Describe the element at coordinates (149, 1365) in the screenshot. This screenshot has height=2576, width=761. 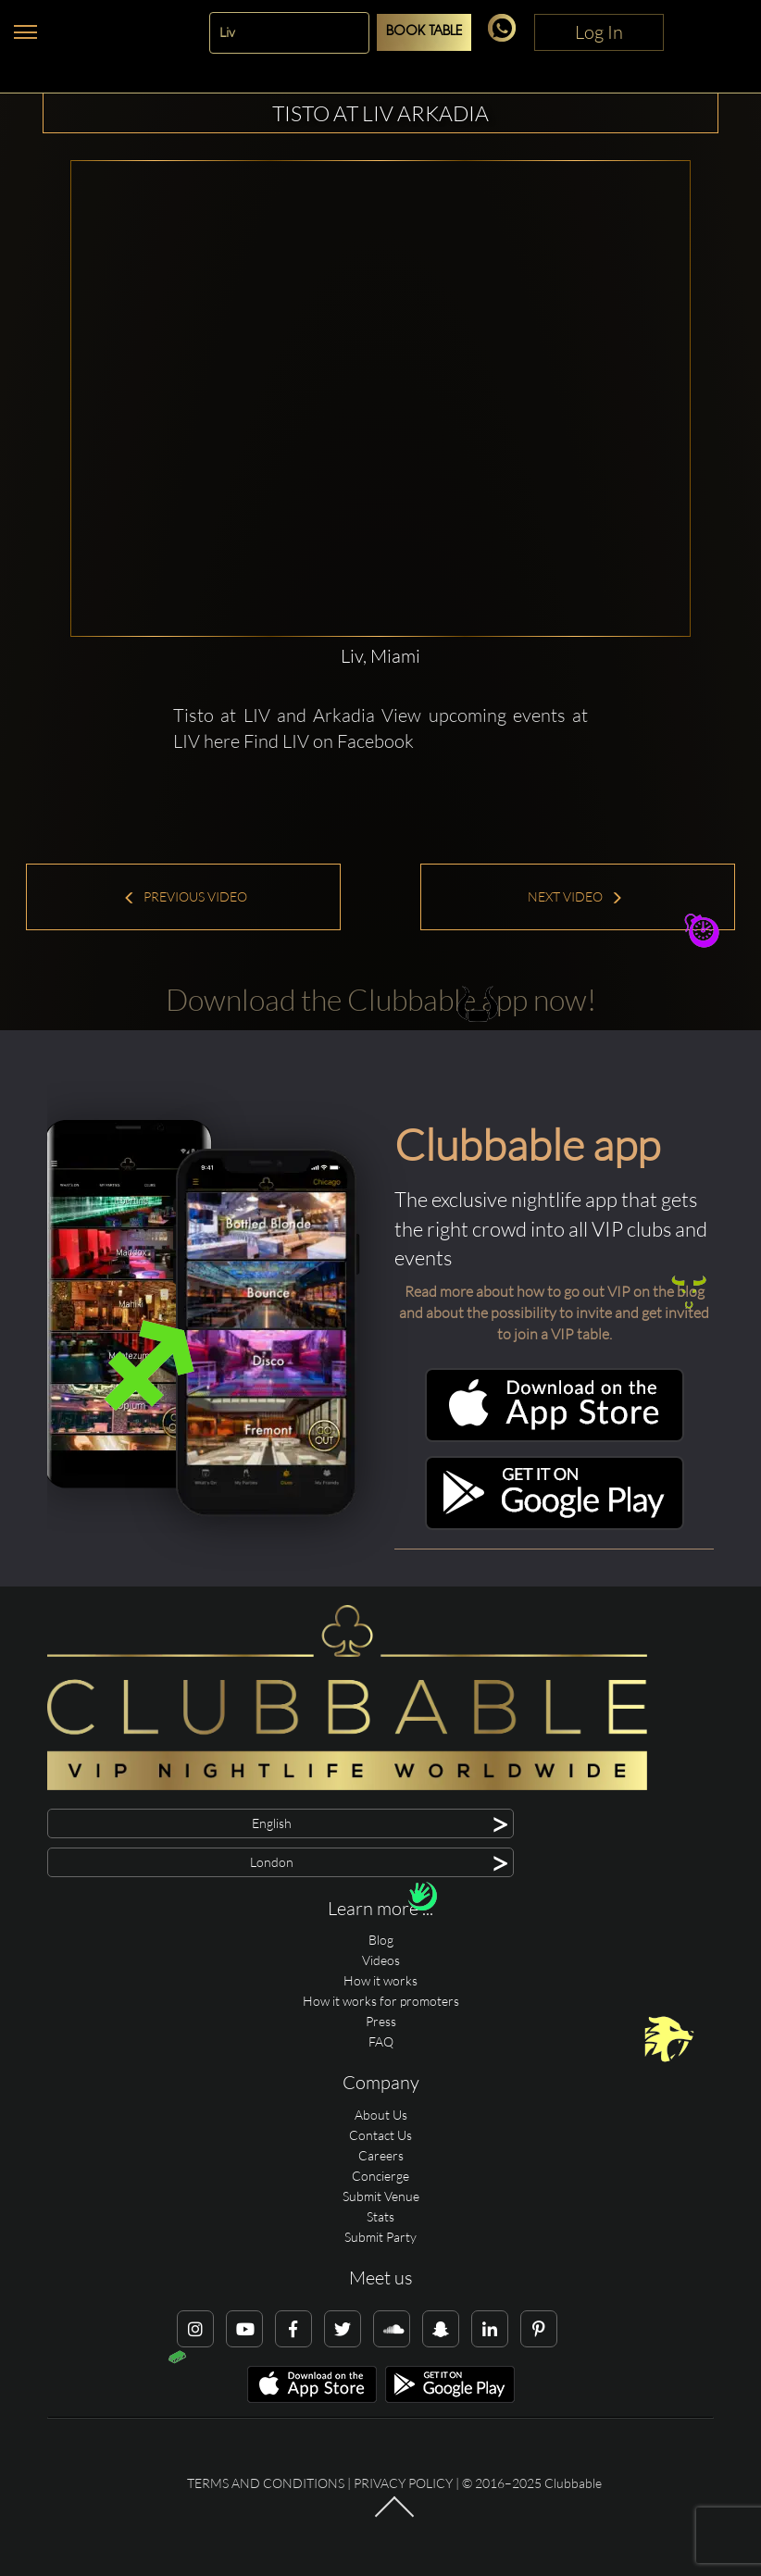
I see `view sagittarius zodiac sign` at that location.